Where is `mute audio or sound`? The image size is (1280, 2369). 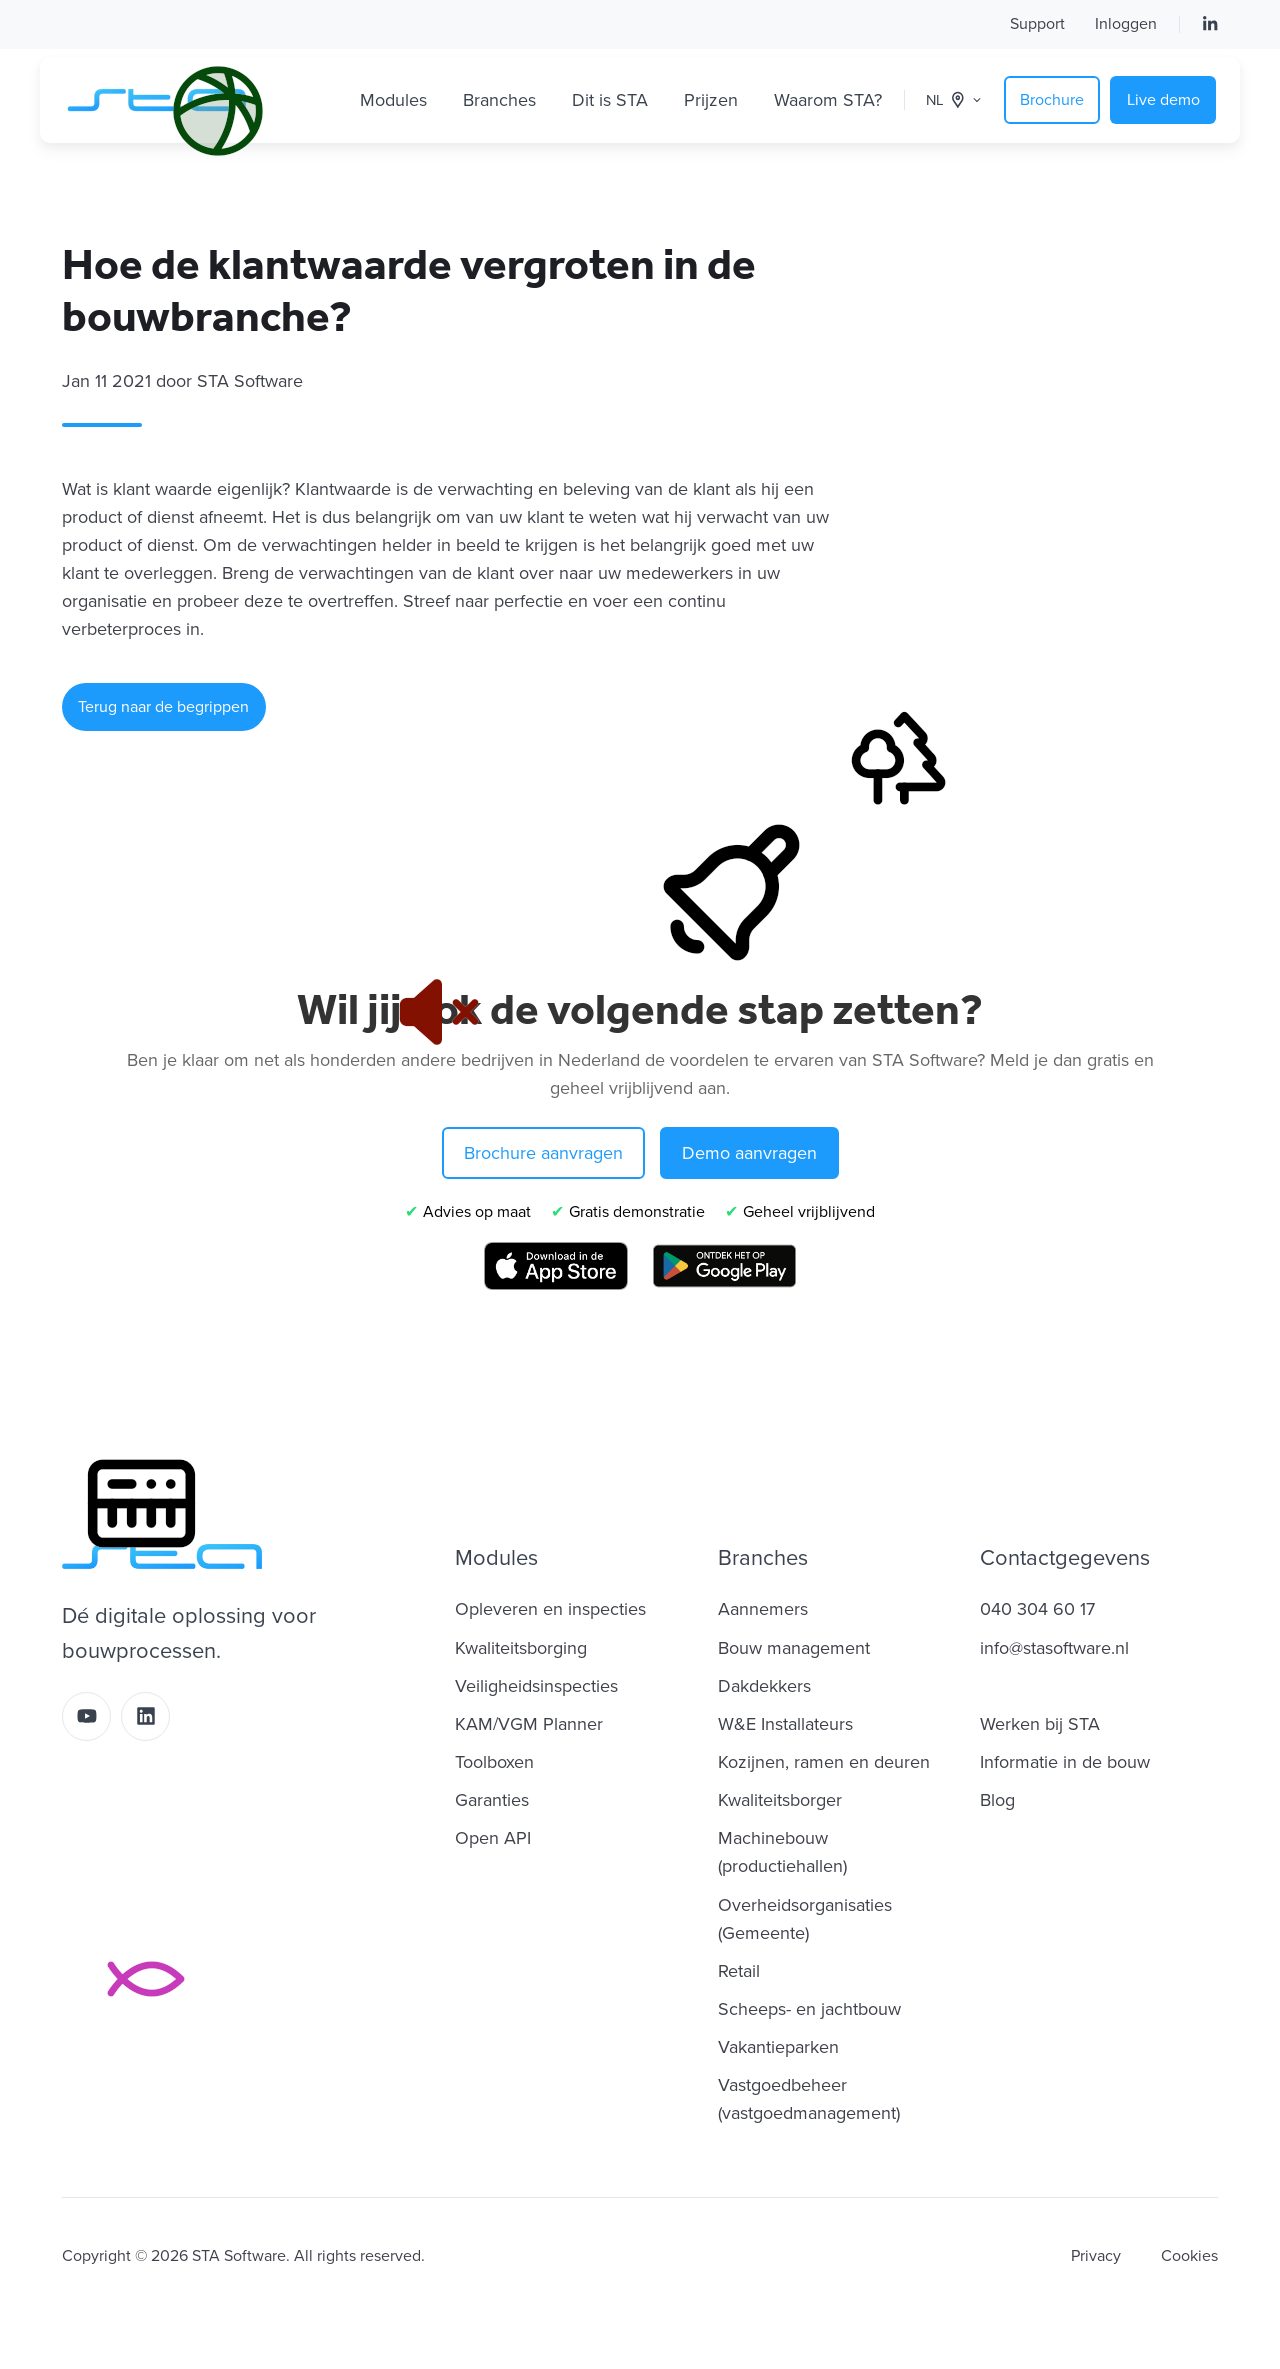 mute audio or sound is located at coordinates (442, 1012).